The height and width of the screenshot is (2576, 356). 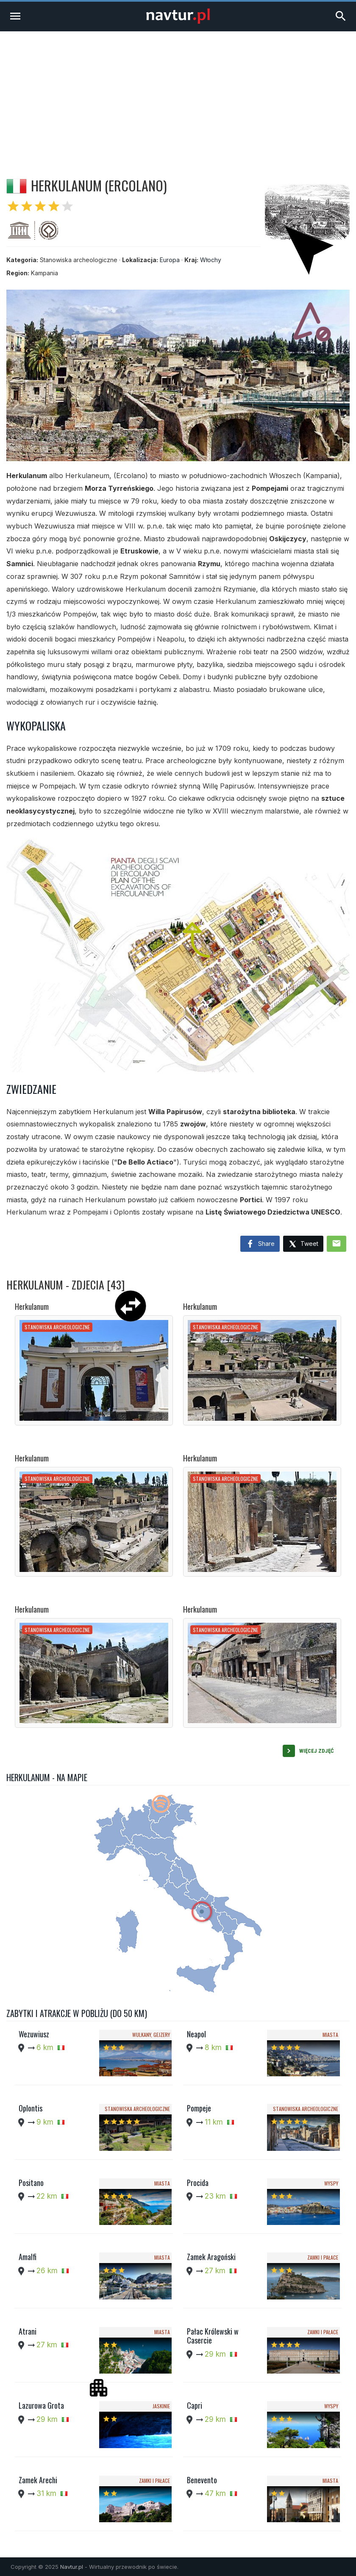 What do you see at coordinates (309, 250) in the screenshot?
I see `show current location on map` at bounding box center [309, 250].